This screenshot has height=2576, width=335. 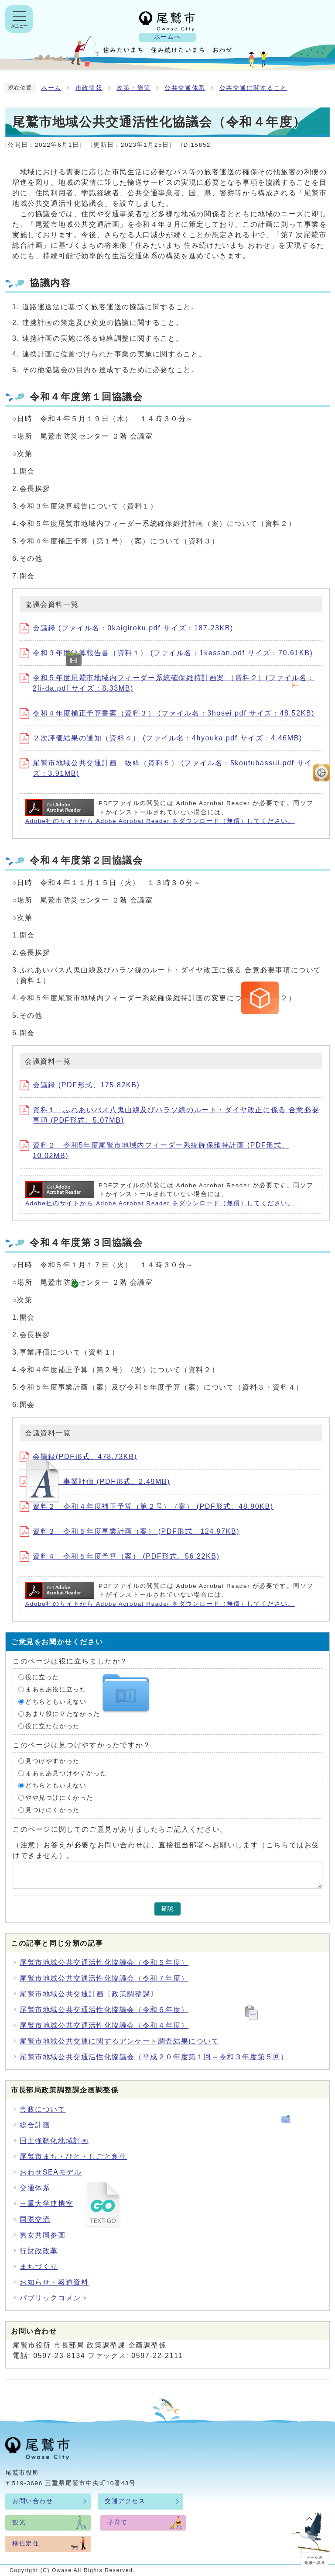 I want to click on go to the first item in a list or sequence, so click(x=295, y=685).